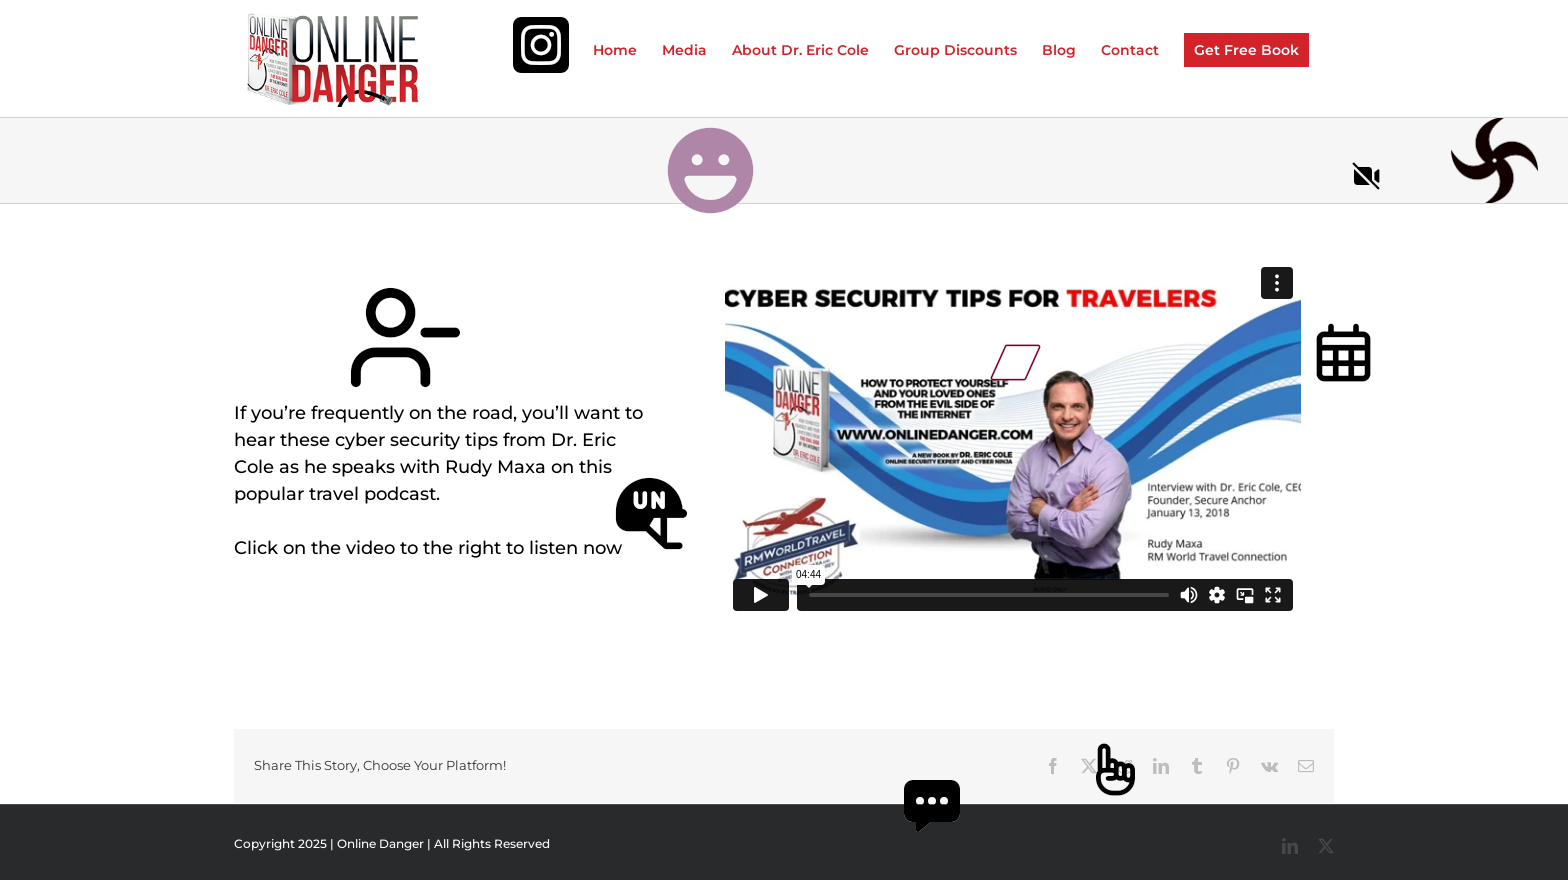 This screenshot has height=880, width=1568. I want to click on turn off camera or disable video, so click(1366, 176).